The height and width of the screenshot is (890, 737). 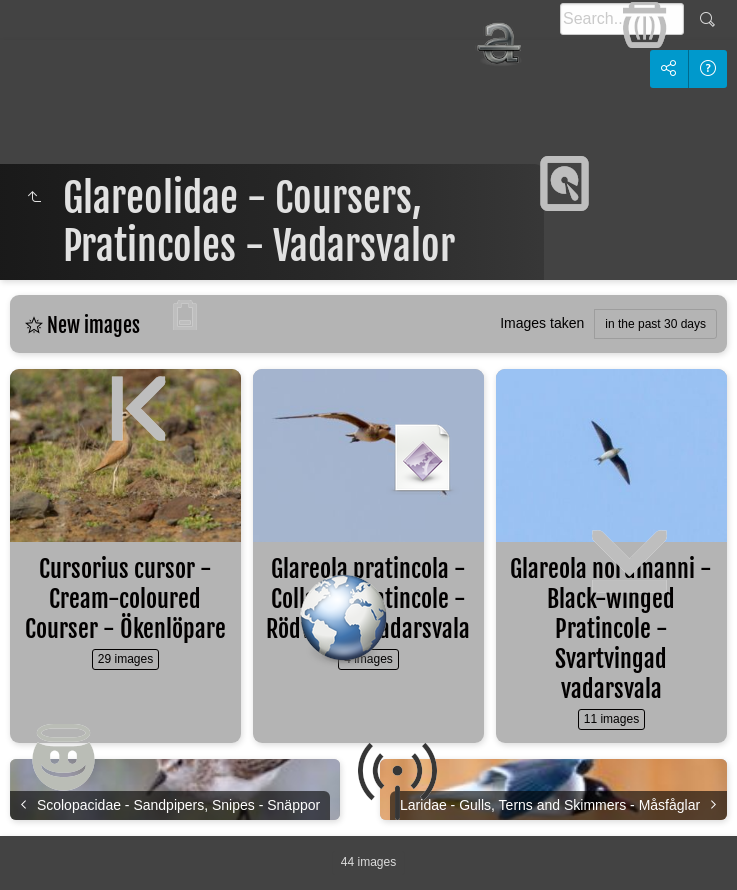 What do you see at coordinates (397, 780) in the screenshot?
I see `indicates cellular network signal strength` at bounding box center [397, 780].